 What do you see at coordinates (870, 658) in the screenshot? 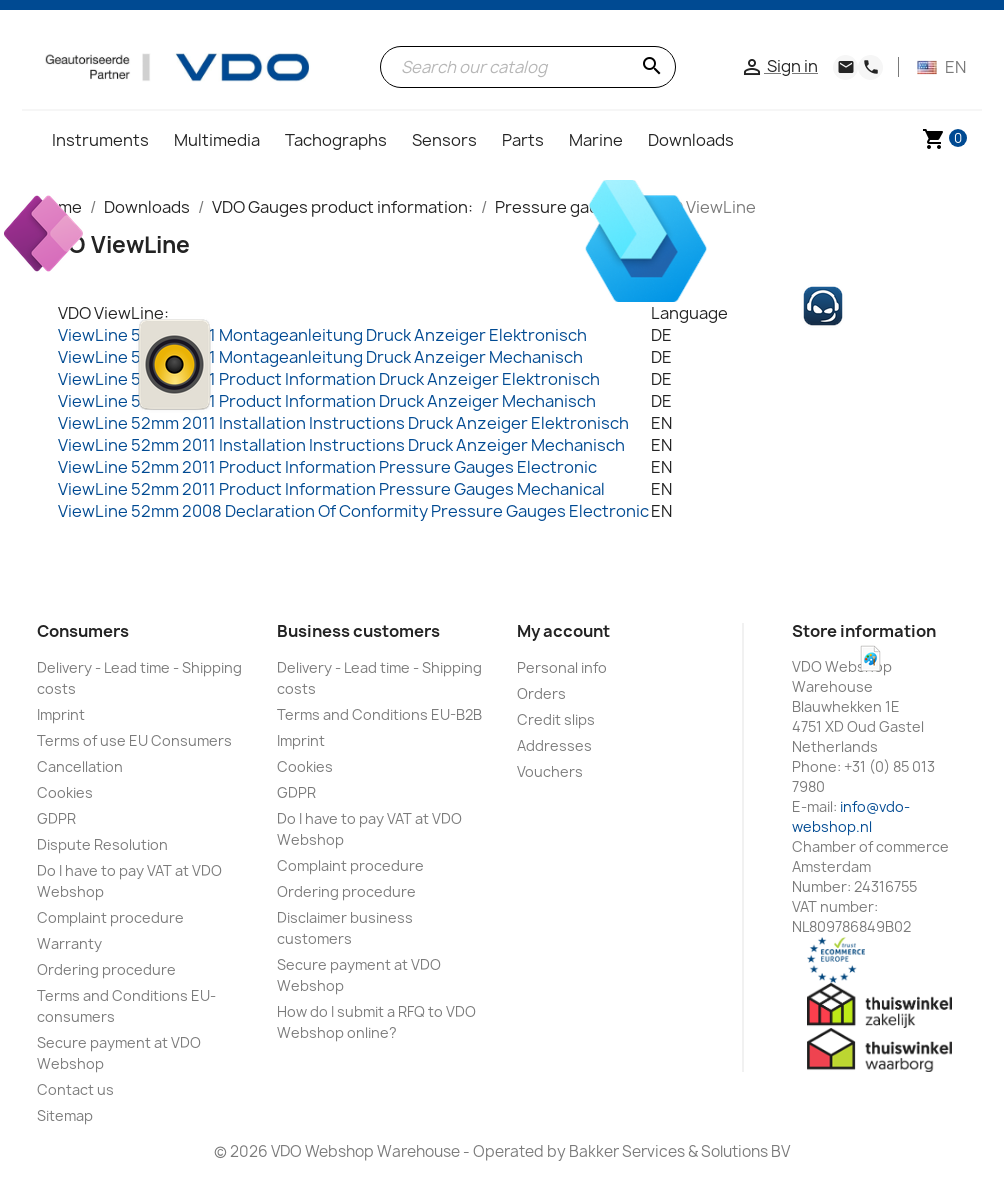
I see `open file in paint application` at bounding box center [870, 658].